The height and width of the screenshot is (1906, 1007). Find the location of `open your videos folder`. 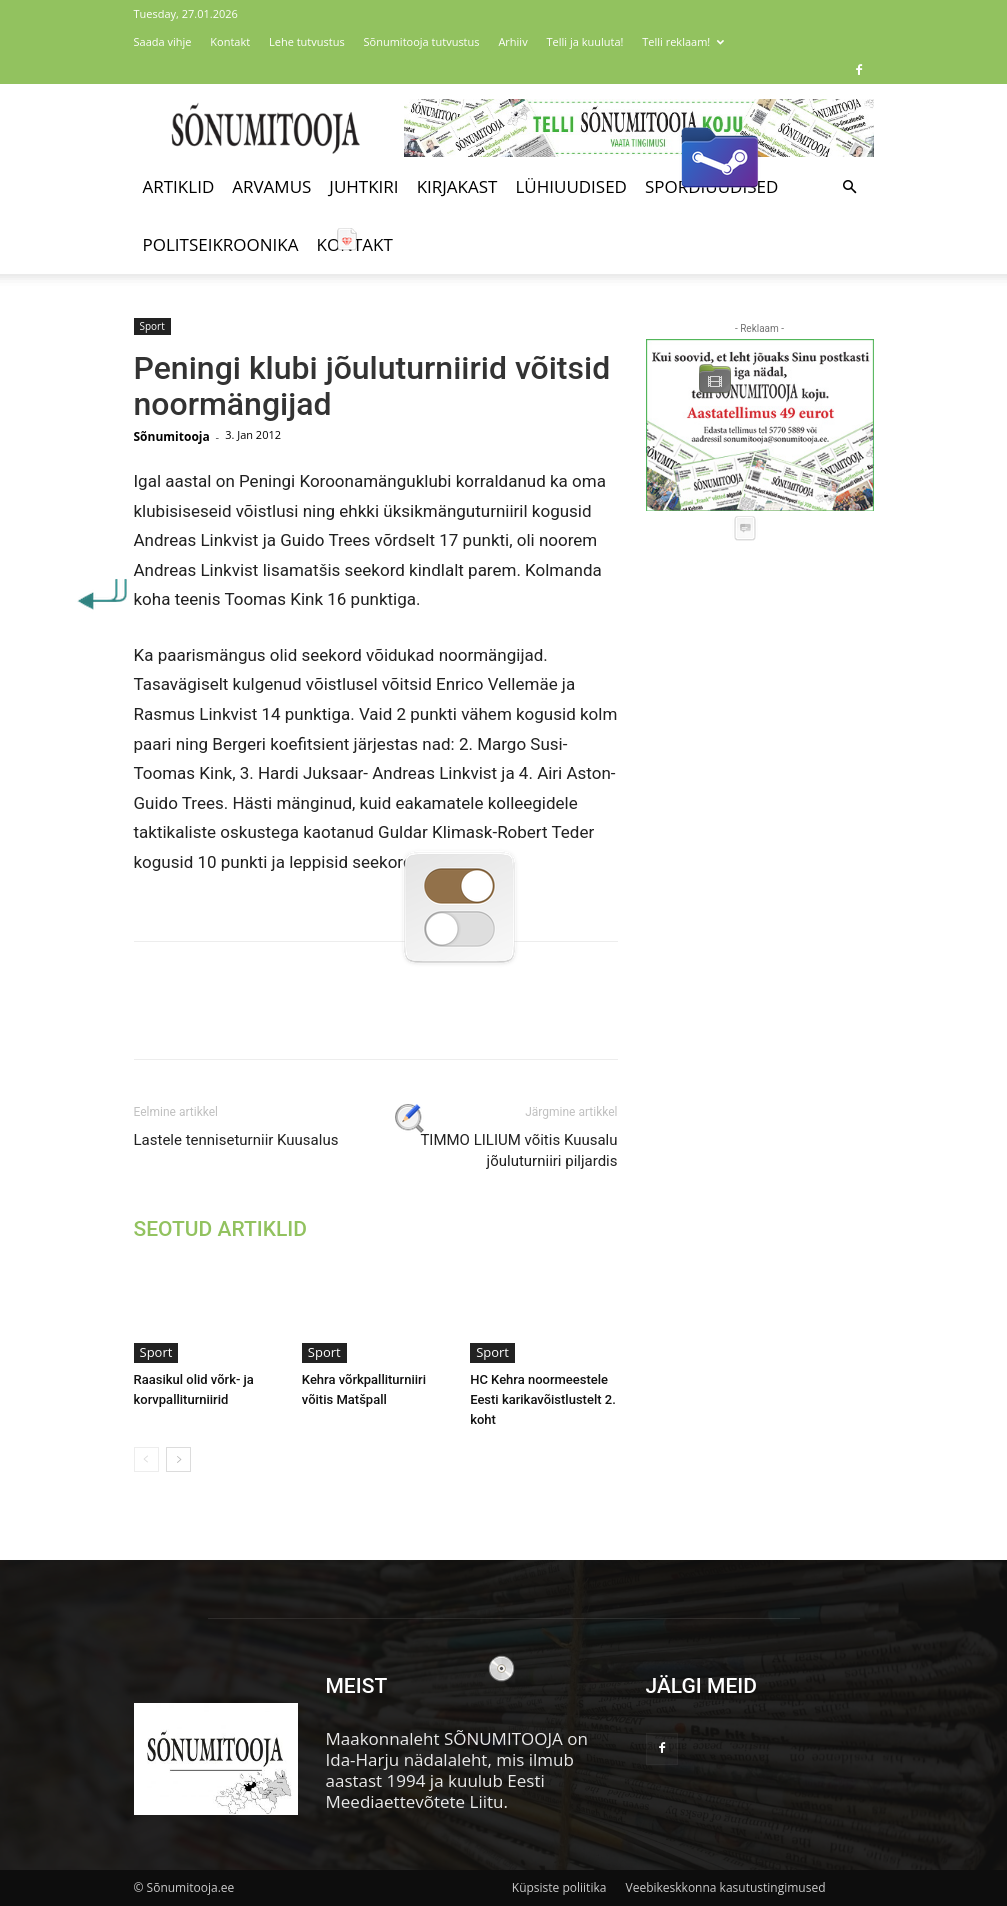

open your videos folder is located at coordinates (715, 378).